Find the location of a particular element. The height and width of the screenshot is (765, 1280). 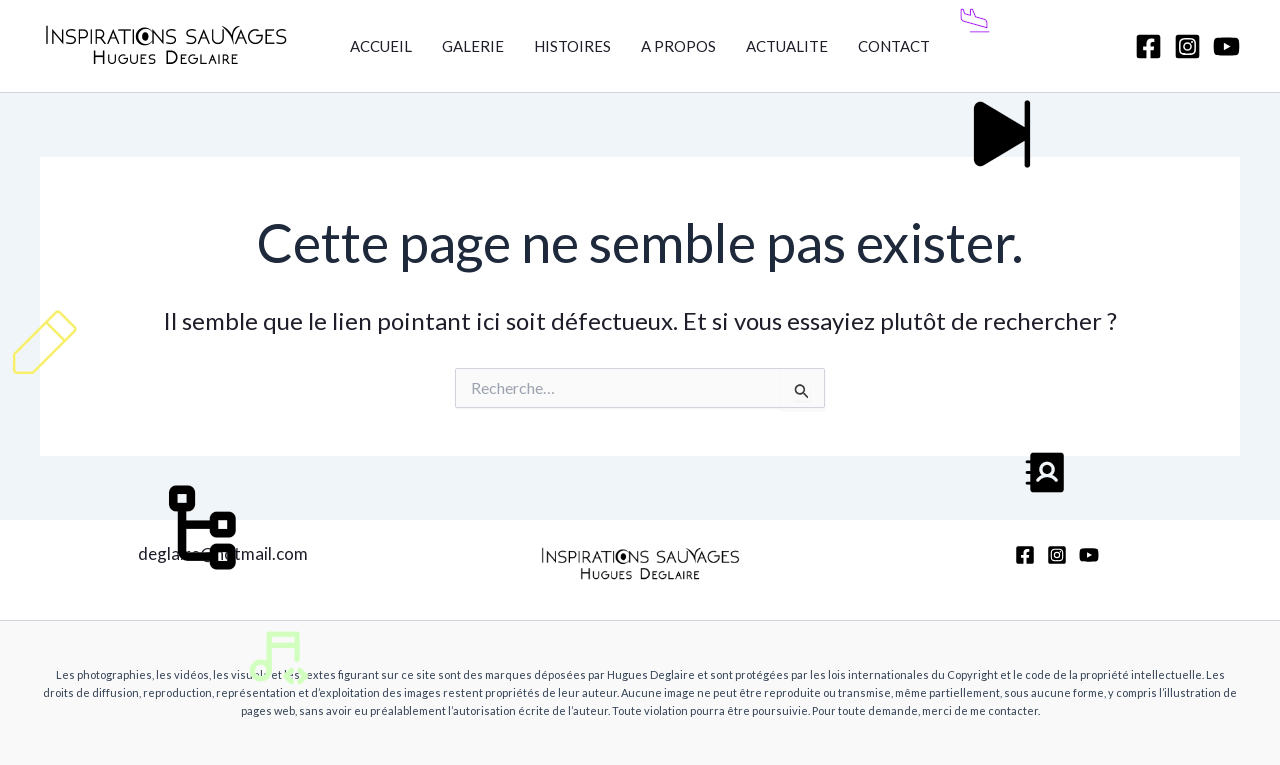

view hierarchical file or folder structure is located at coordinates (199, 527).